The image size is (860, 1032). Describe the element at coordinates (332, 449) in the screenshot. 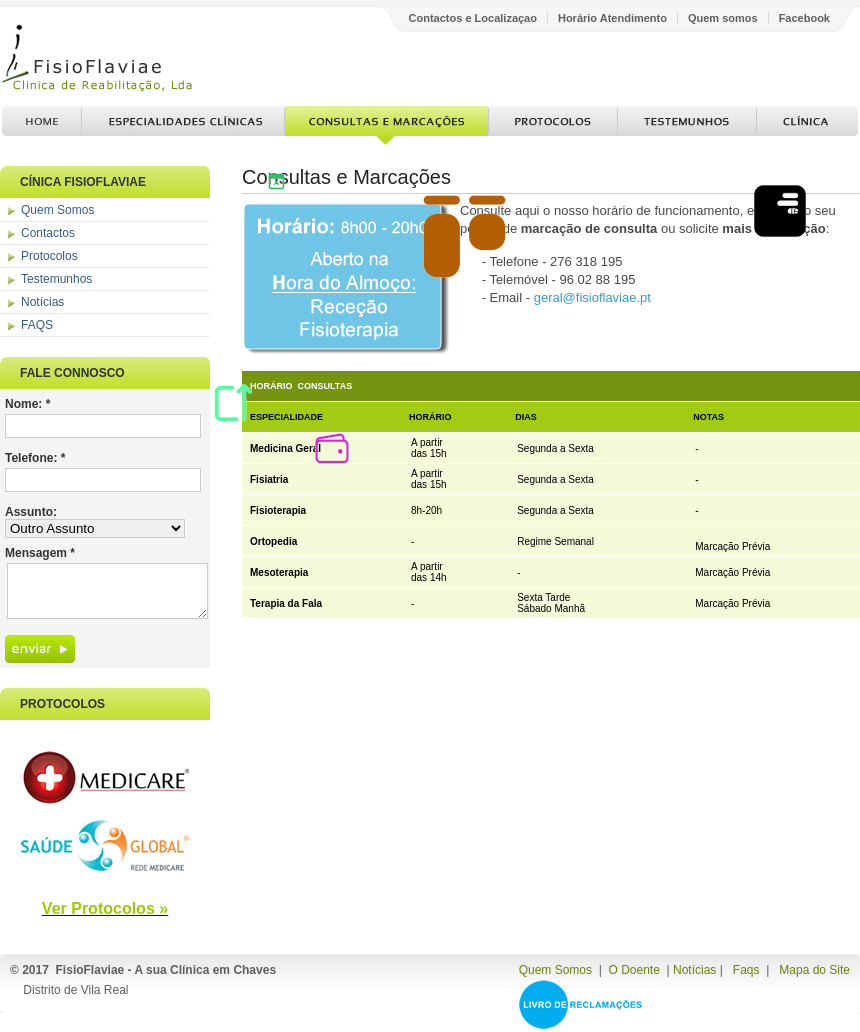

I see `access your wallet or payment methods` at that location.